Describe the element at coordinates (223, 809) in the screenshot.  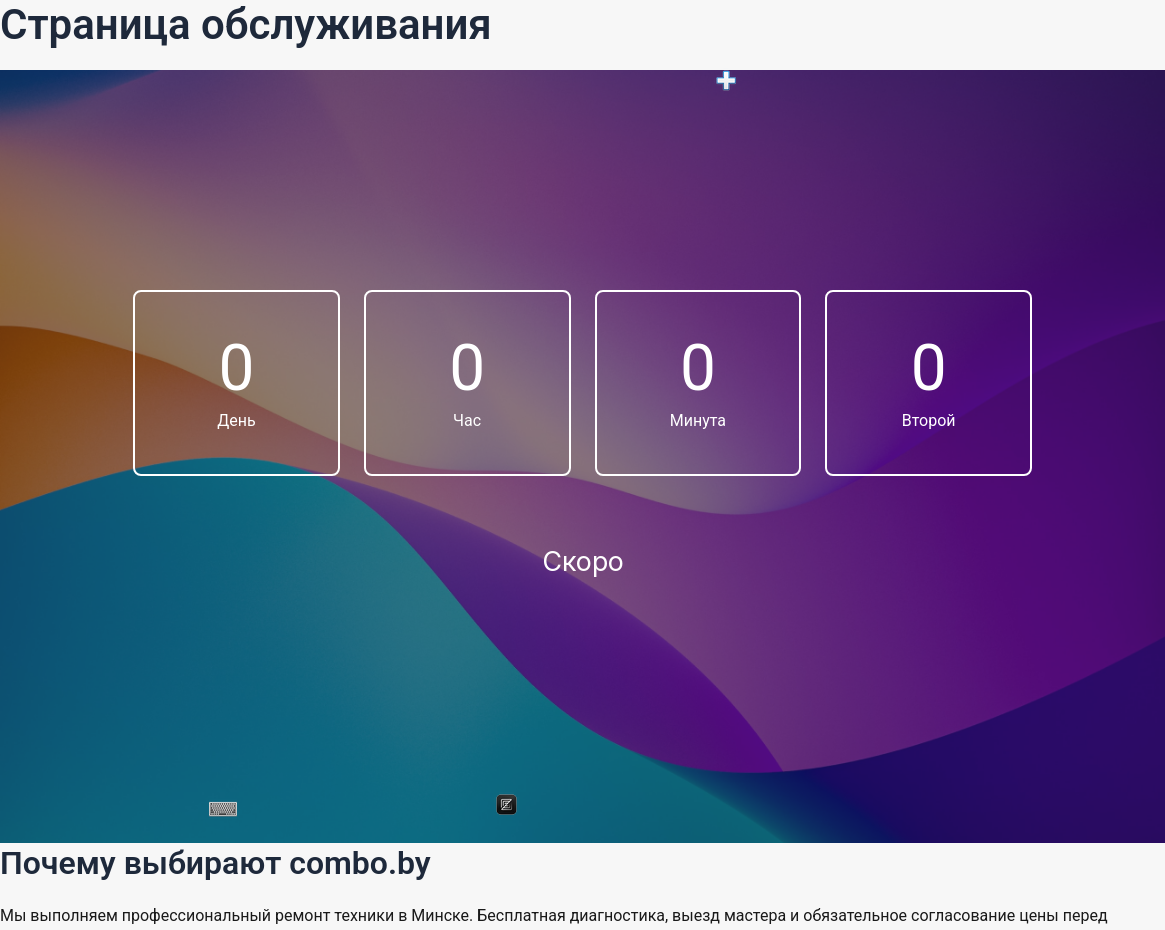
I see `bluetooth keyboard connected` at that location.